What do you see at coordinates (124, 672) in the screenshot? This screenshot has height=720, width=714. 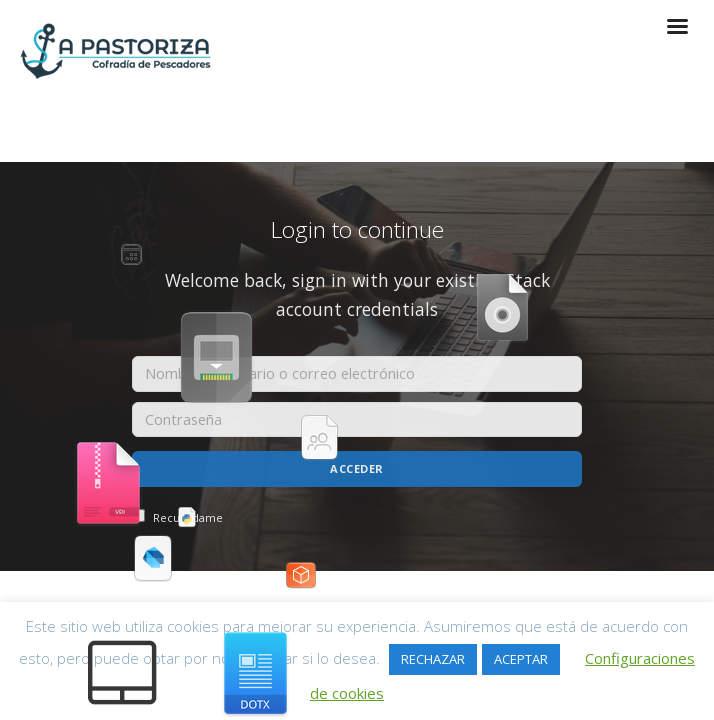 I see `touchpad or trackpad input device` at bounding box center [124, 672].